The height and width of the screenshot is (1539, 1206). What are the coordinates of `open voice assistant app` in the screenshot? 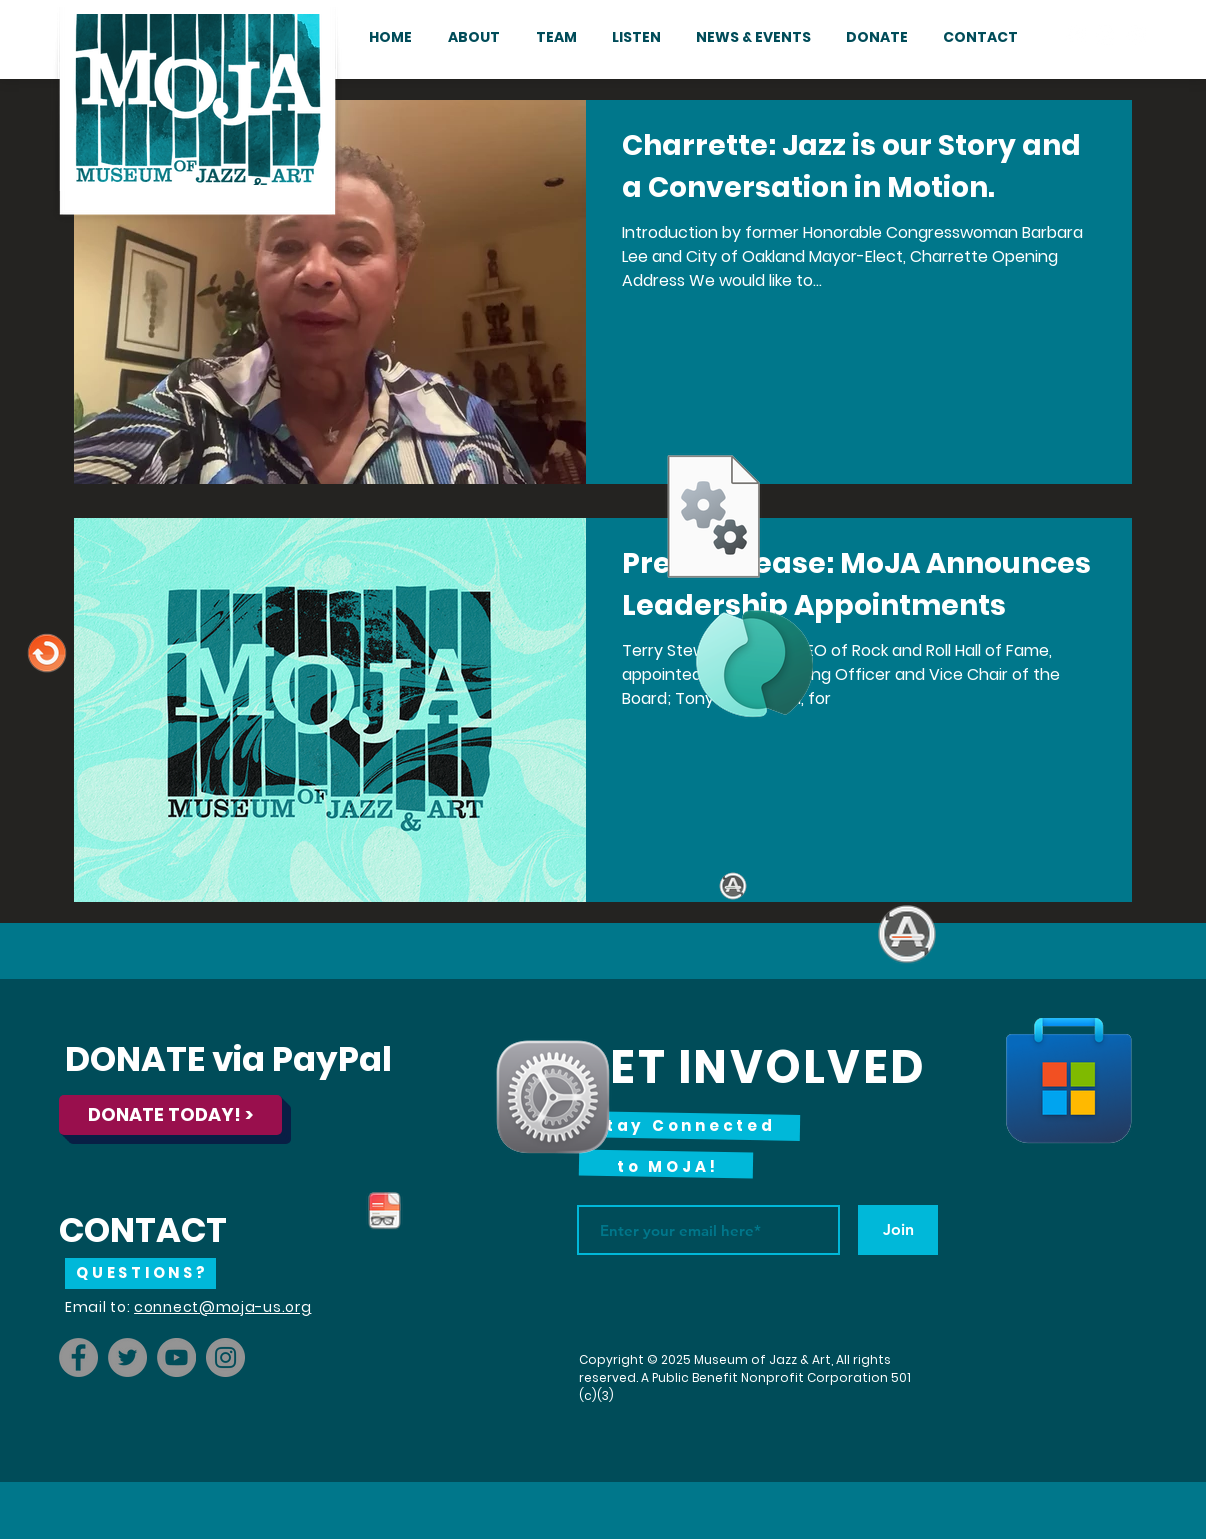 It's located at (754, 663).